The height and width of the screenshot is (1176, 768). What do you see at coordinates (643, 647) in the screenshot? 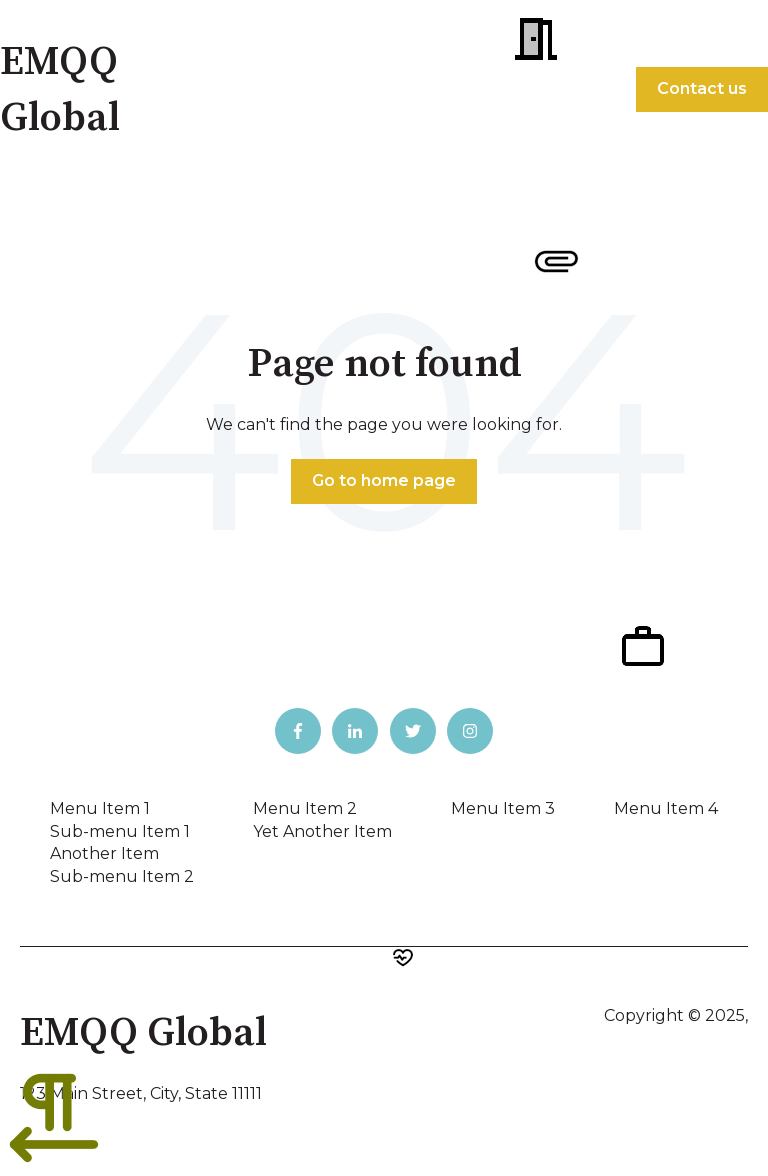
I see `access work or professional settings` at bounding box center [643, 647].